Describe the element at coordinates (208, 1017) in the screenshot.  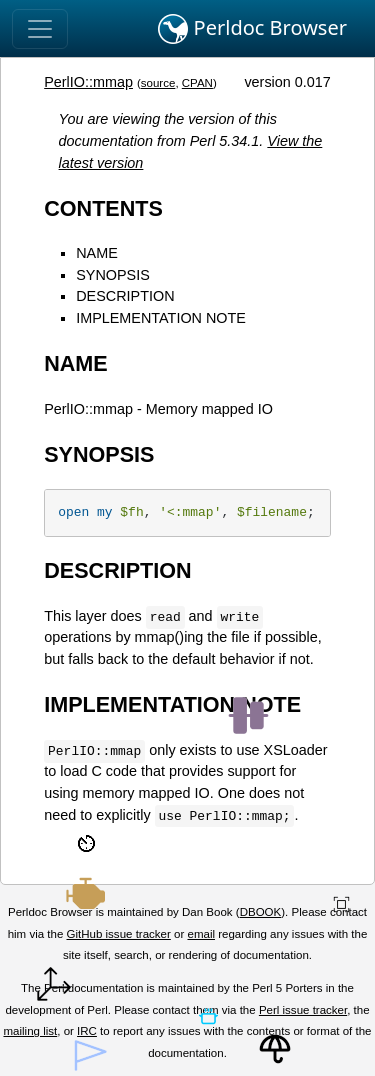
I see `access recipes or cooking features` at that location.